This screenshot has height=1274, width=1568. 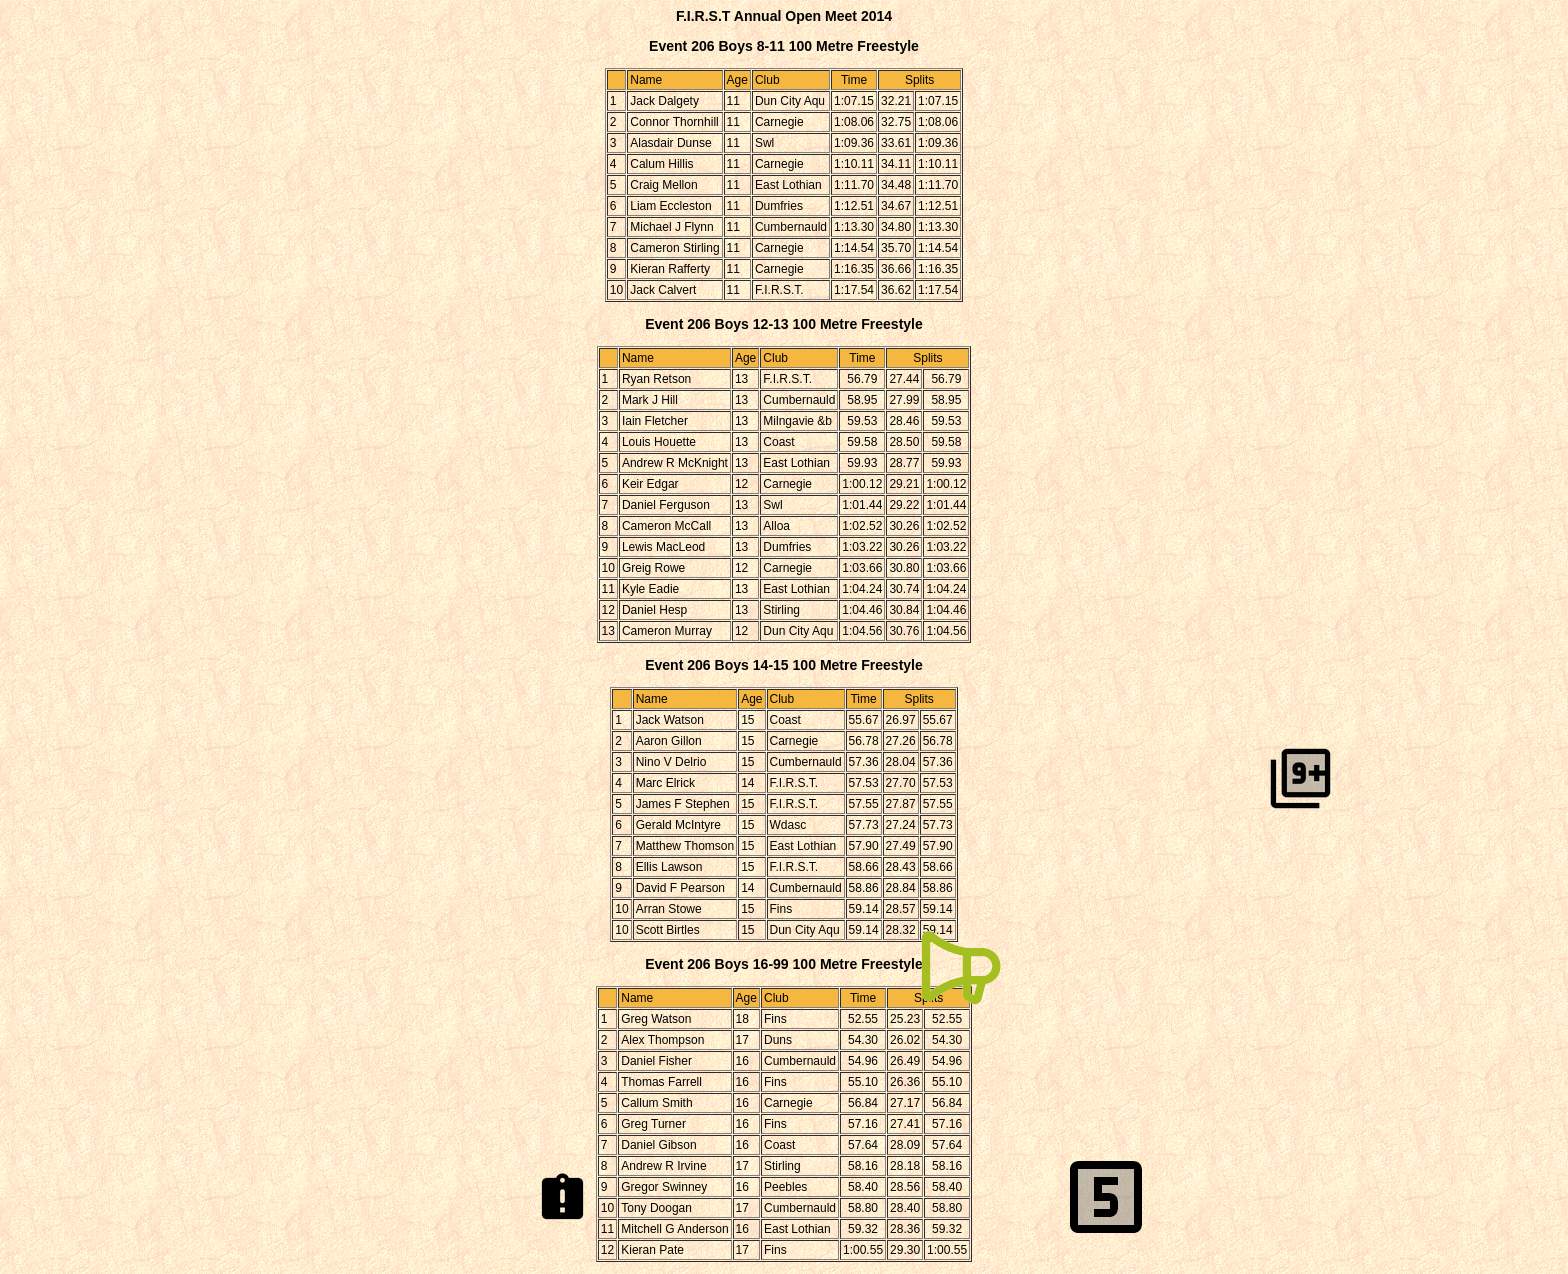 I want to click on indicates step 5 in a multi-step process, so click(x=1106, y=1197).